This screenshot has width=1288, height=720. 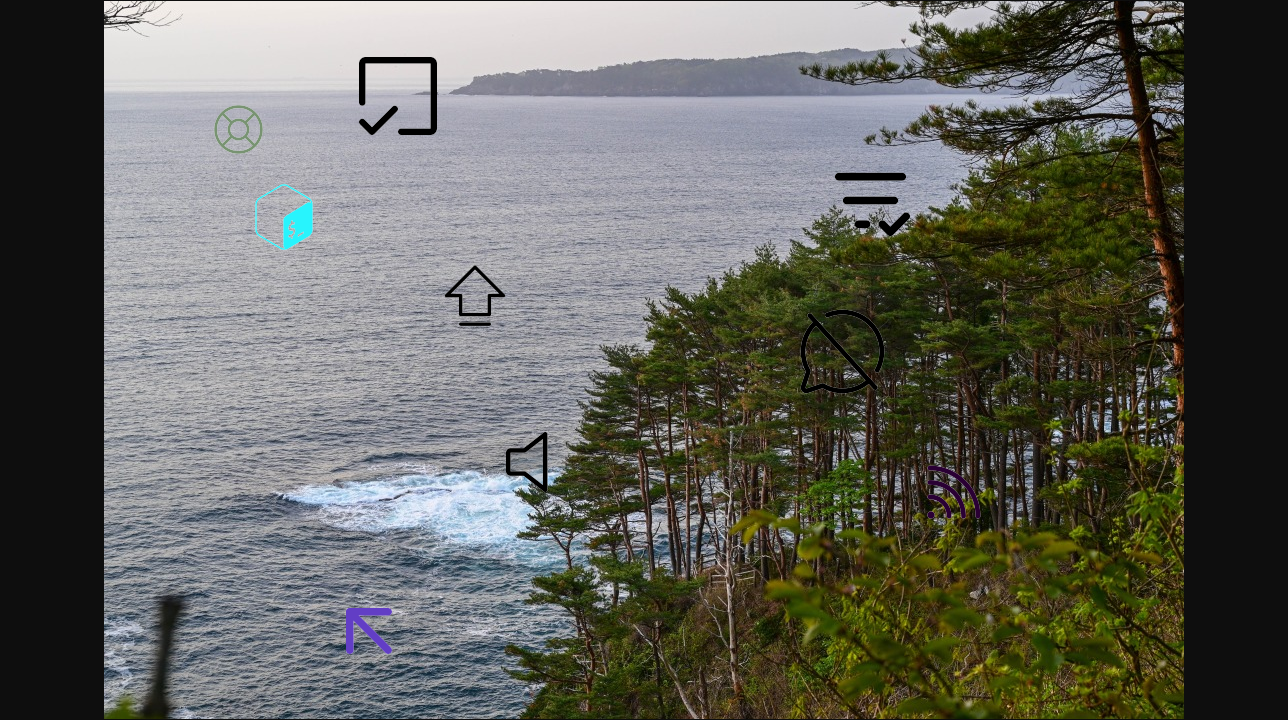 What do you see at coordinates (951, 494) in the screenshot?
I see `subscribe to RSS feed` at bounding box center [951, 494].